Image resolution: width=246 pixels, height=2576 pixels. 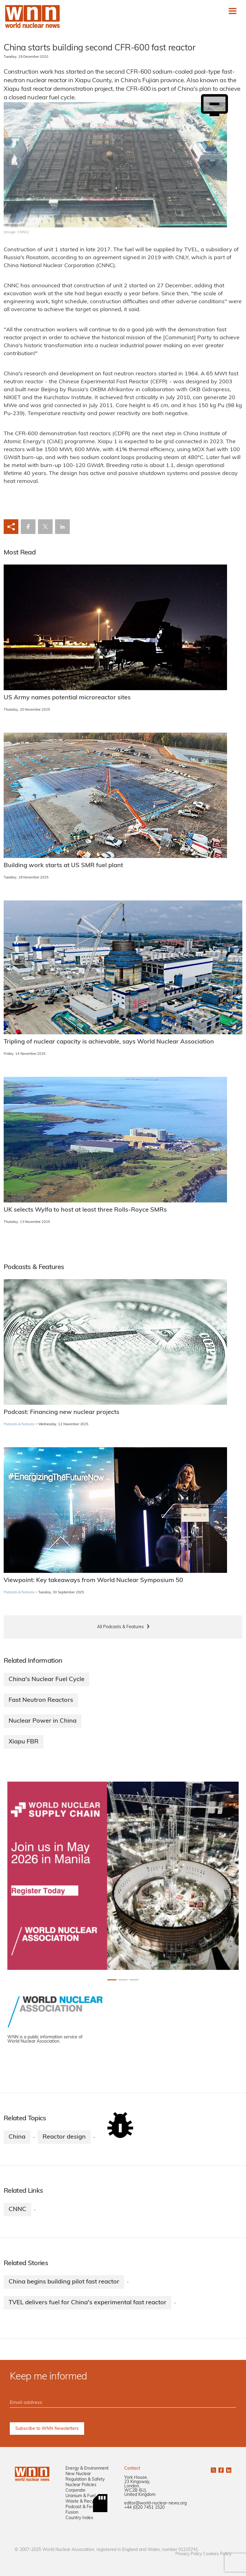 I want to click on remove a video from your watch queue, so click(x=214, y=105).